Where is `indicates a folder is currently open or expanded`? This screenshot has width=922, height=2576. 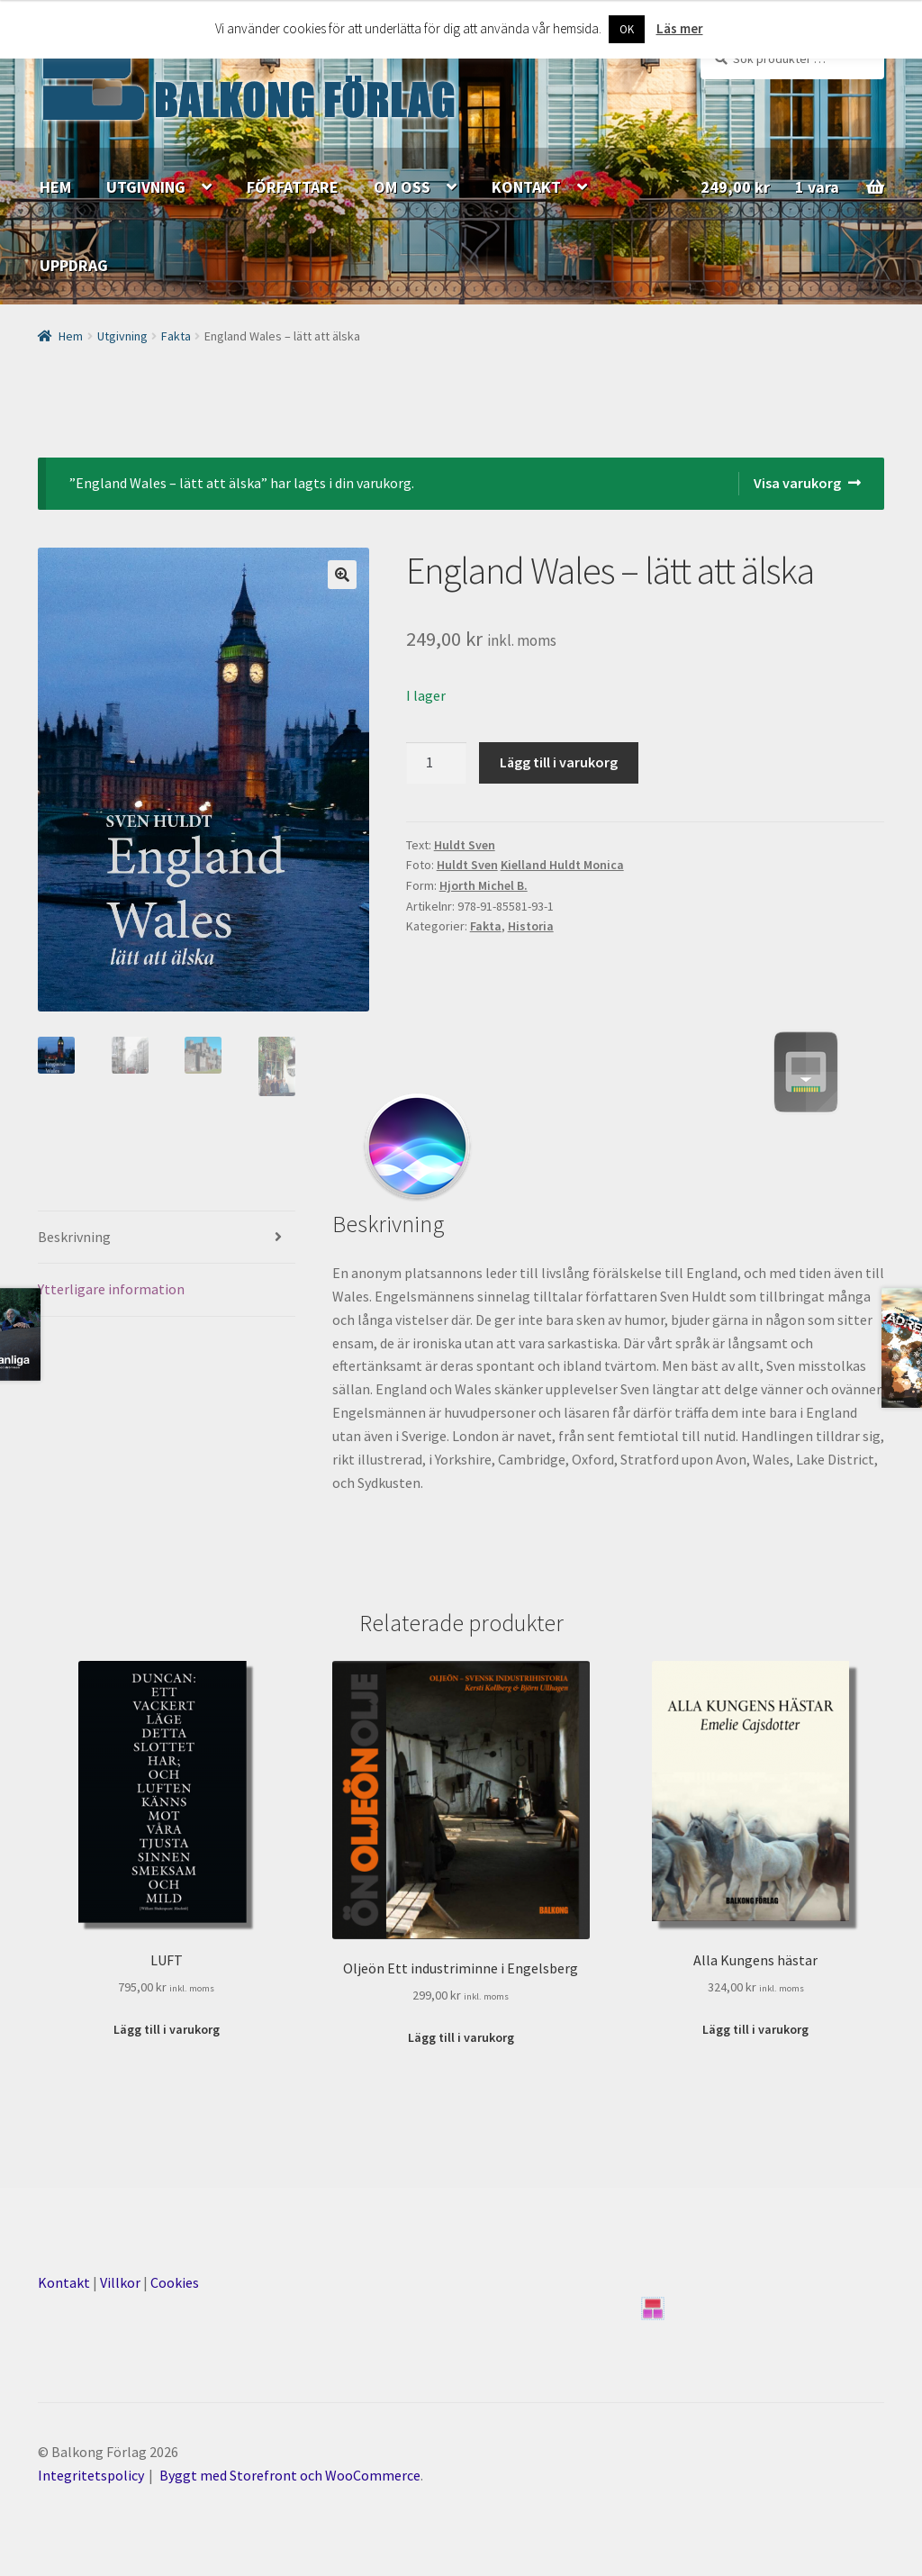 indicates a folder is currently open or expanded is located at coordinates (107, 92).